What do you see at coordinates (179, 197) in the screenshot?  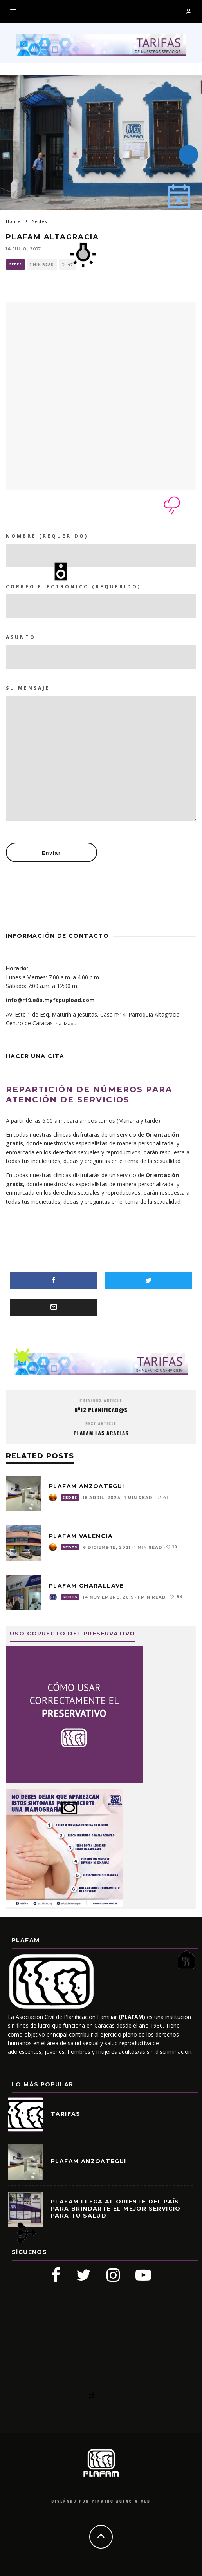 I see `cancel or delete a scheduled event` at bounding box center [179, 197].